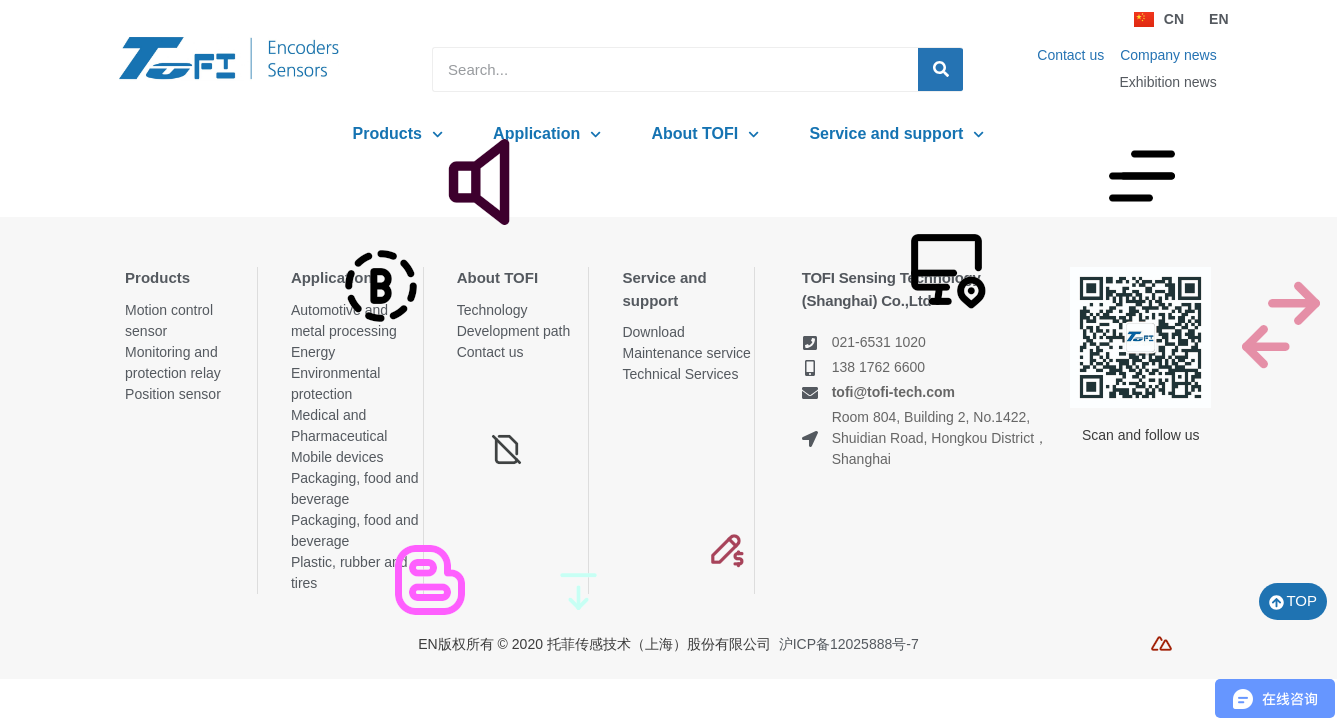 The width and height of the screenshot is (1337, 720). What do you see at coordinates (381, 286) in the screenshot?
I see `indicates a draft or pending bold formatting option` at bounding box center [381, 286].